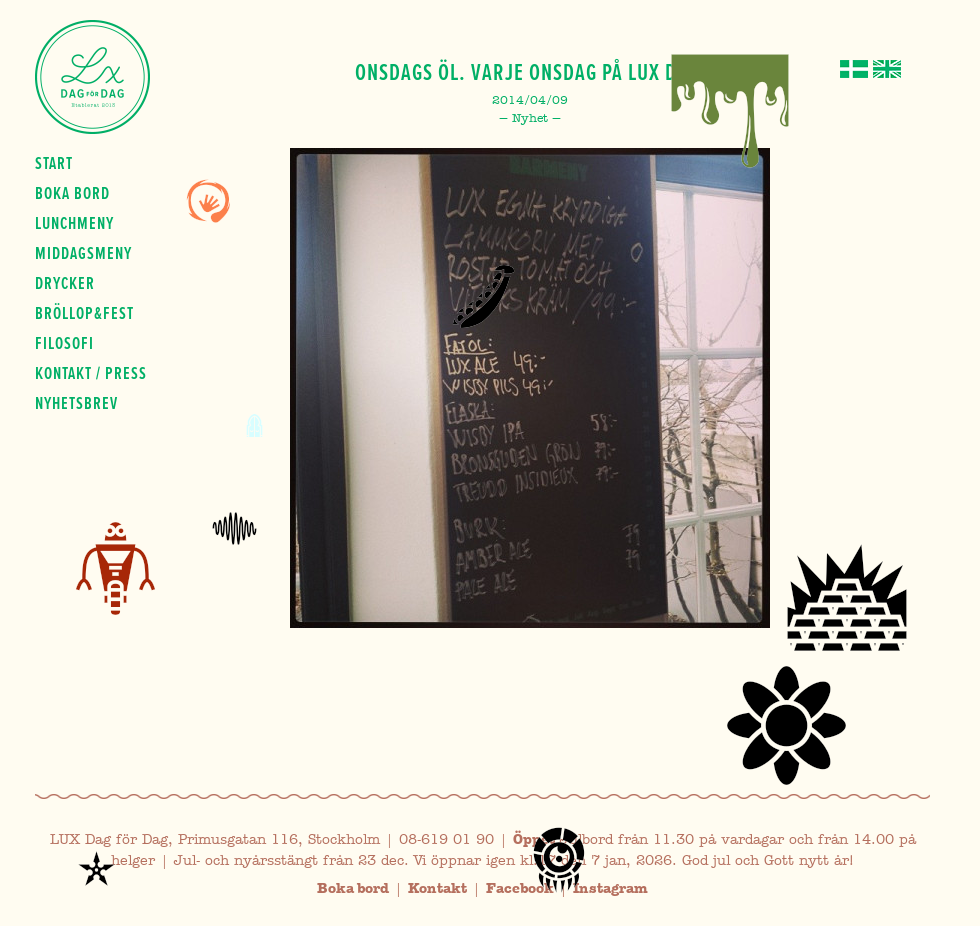 This screenshot has height=926, width=980. Describe the element at coordinates (234, 528) in the screenshot. I see `adjust audio amplitude or volume levels` at that location.